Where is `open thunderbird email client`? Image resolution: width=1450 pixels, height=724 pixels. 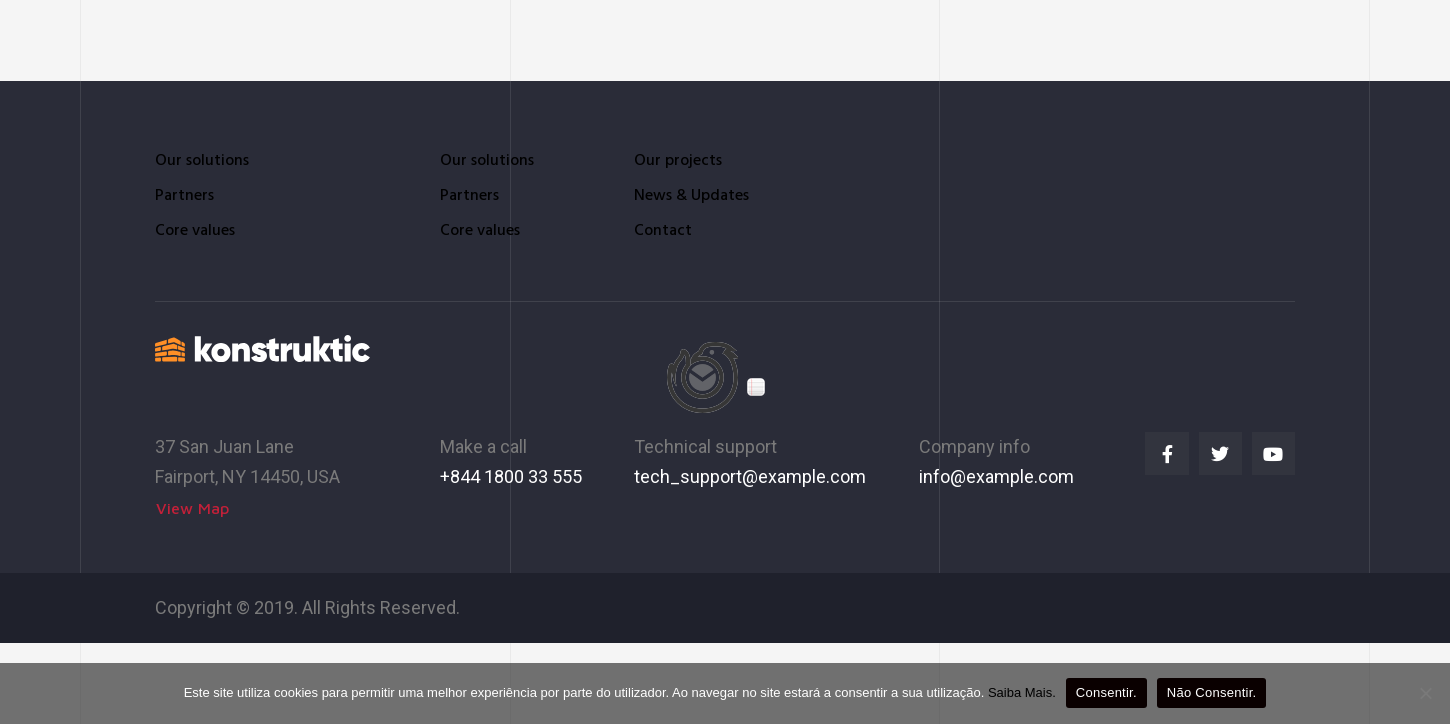
open thunderbird email client is located at coordinates (702, 377).